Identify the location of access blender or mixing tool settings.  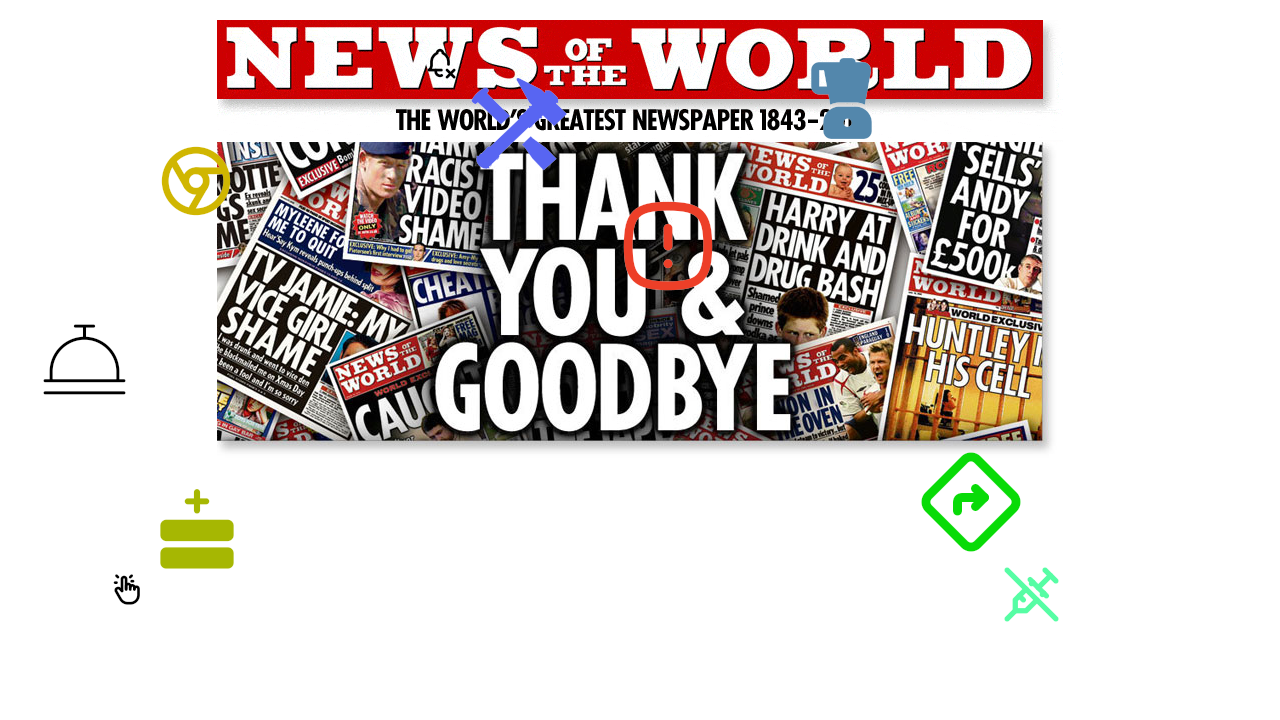
(843, 98).